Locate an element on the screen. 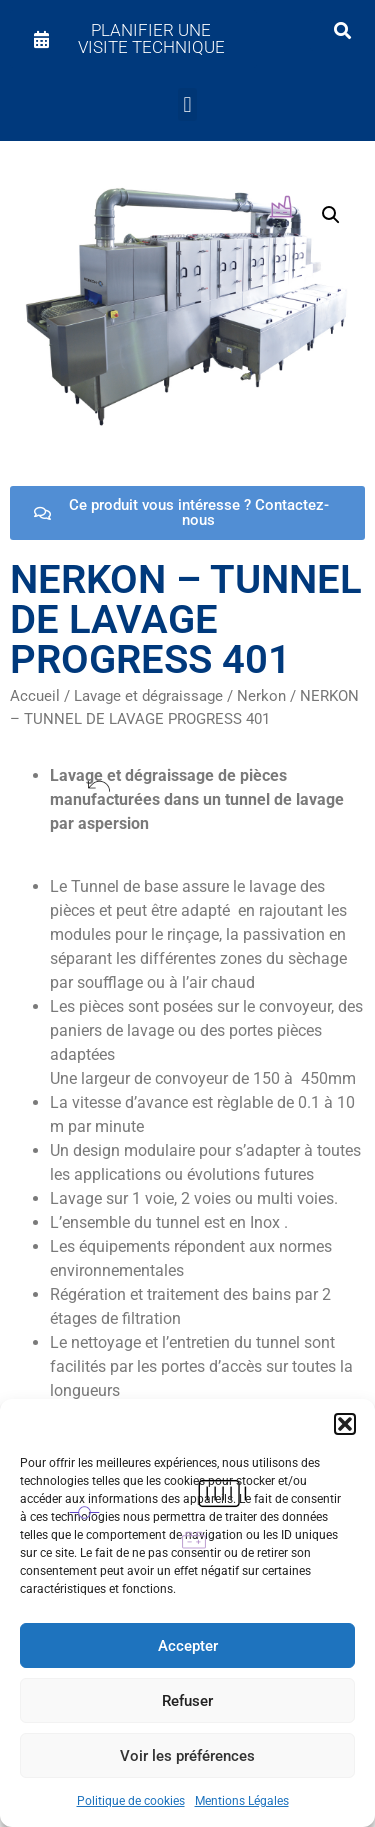 The image size is (375, 1827). view car battery status is located at coordinates (194, 1541).